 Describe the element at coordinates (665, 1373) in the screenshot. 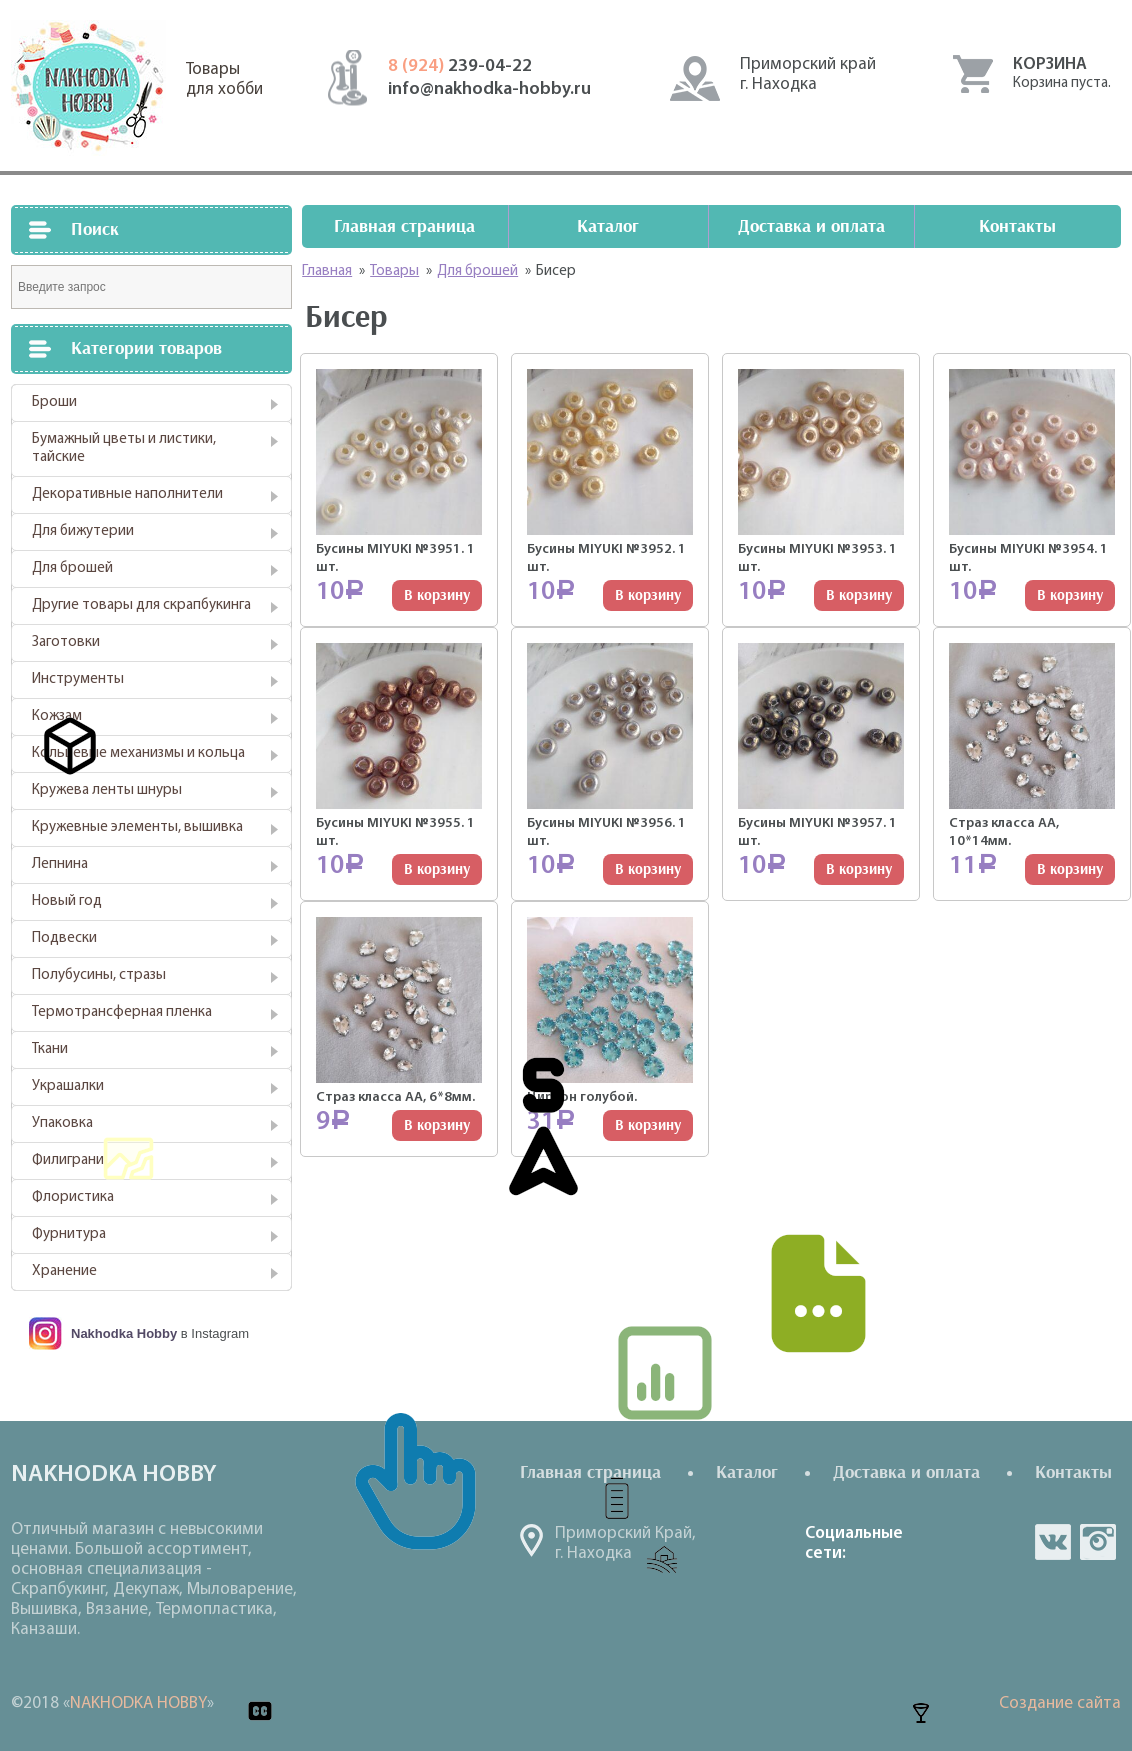

I see `align content to bottom-left of container` at that location.